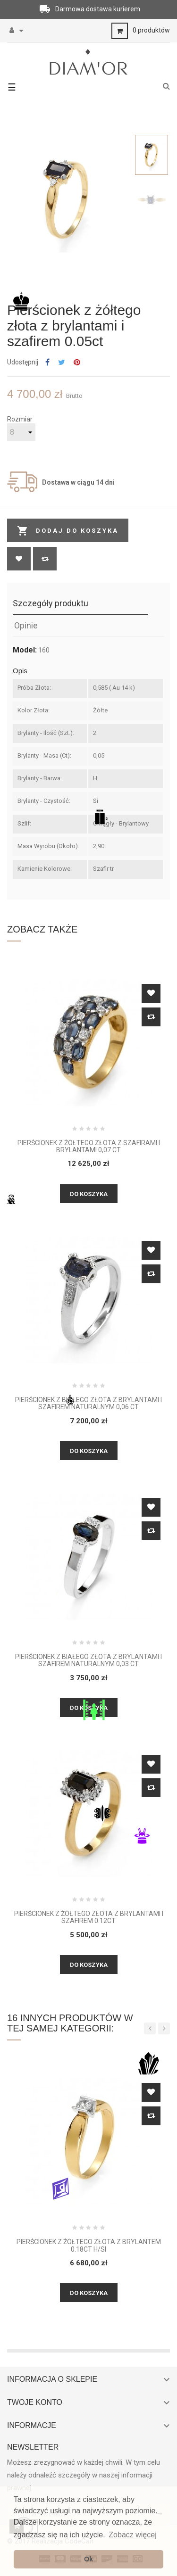 The width and height of the screenshot is (177, 2576). I want to click on access magic or special effects features, so click(142, 1836).